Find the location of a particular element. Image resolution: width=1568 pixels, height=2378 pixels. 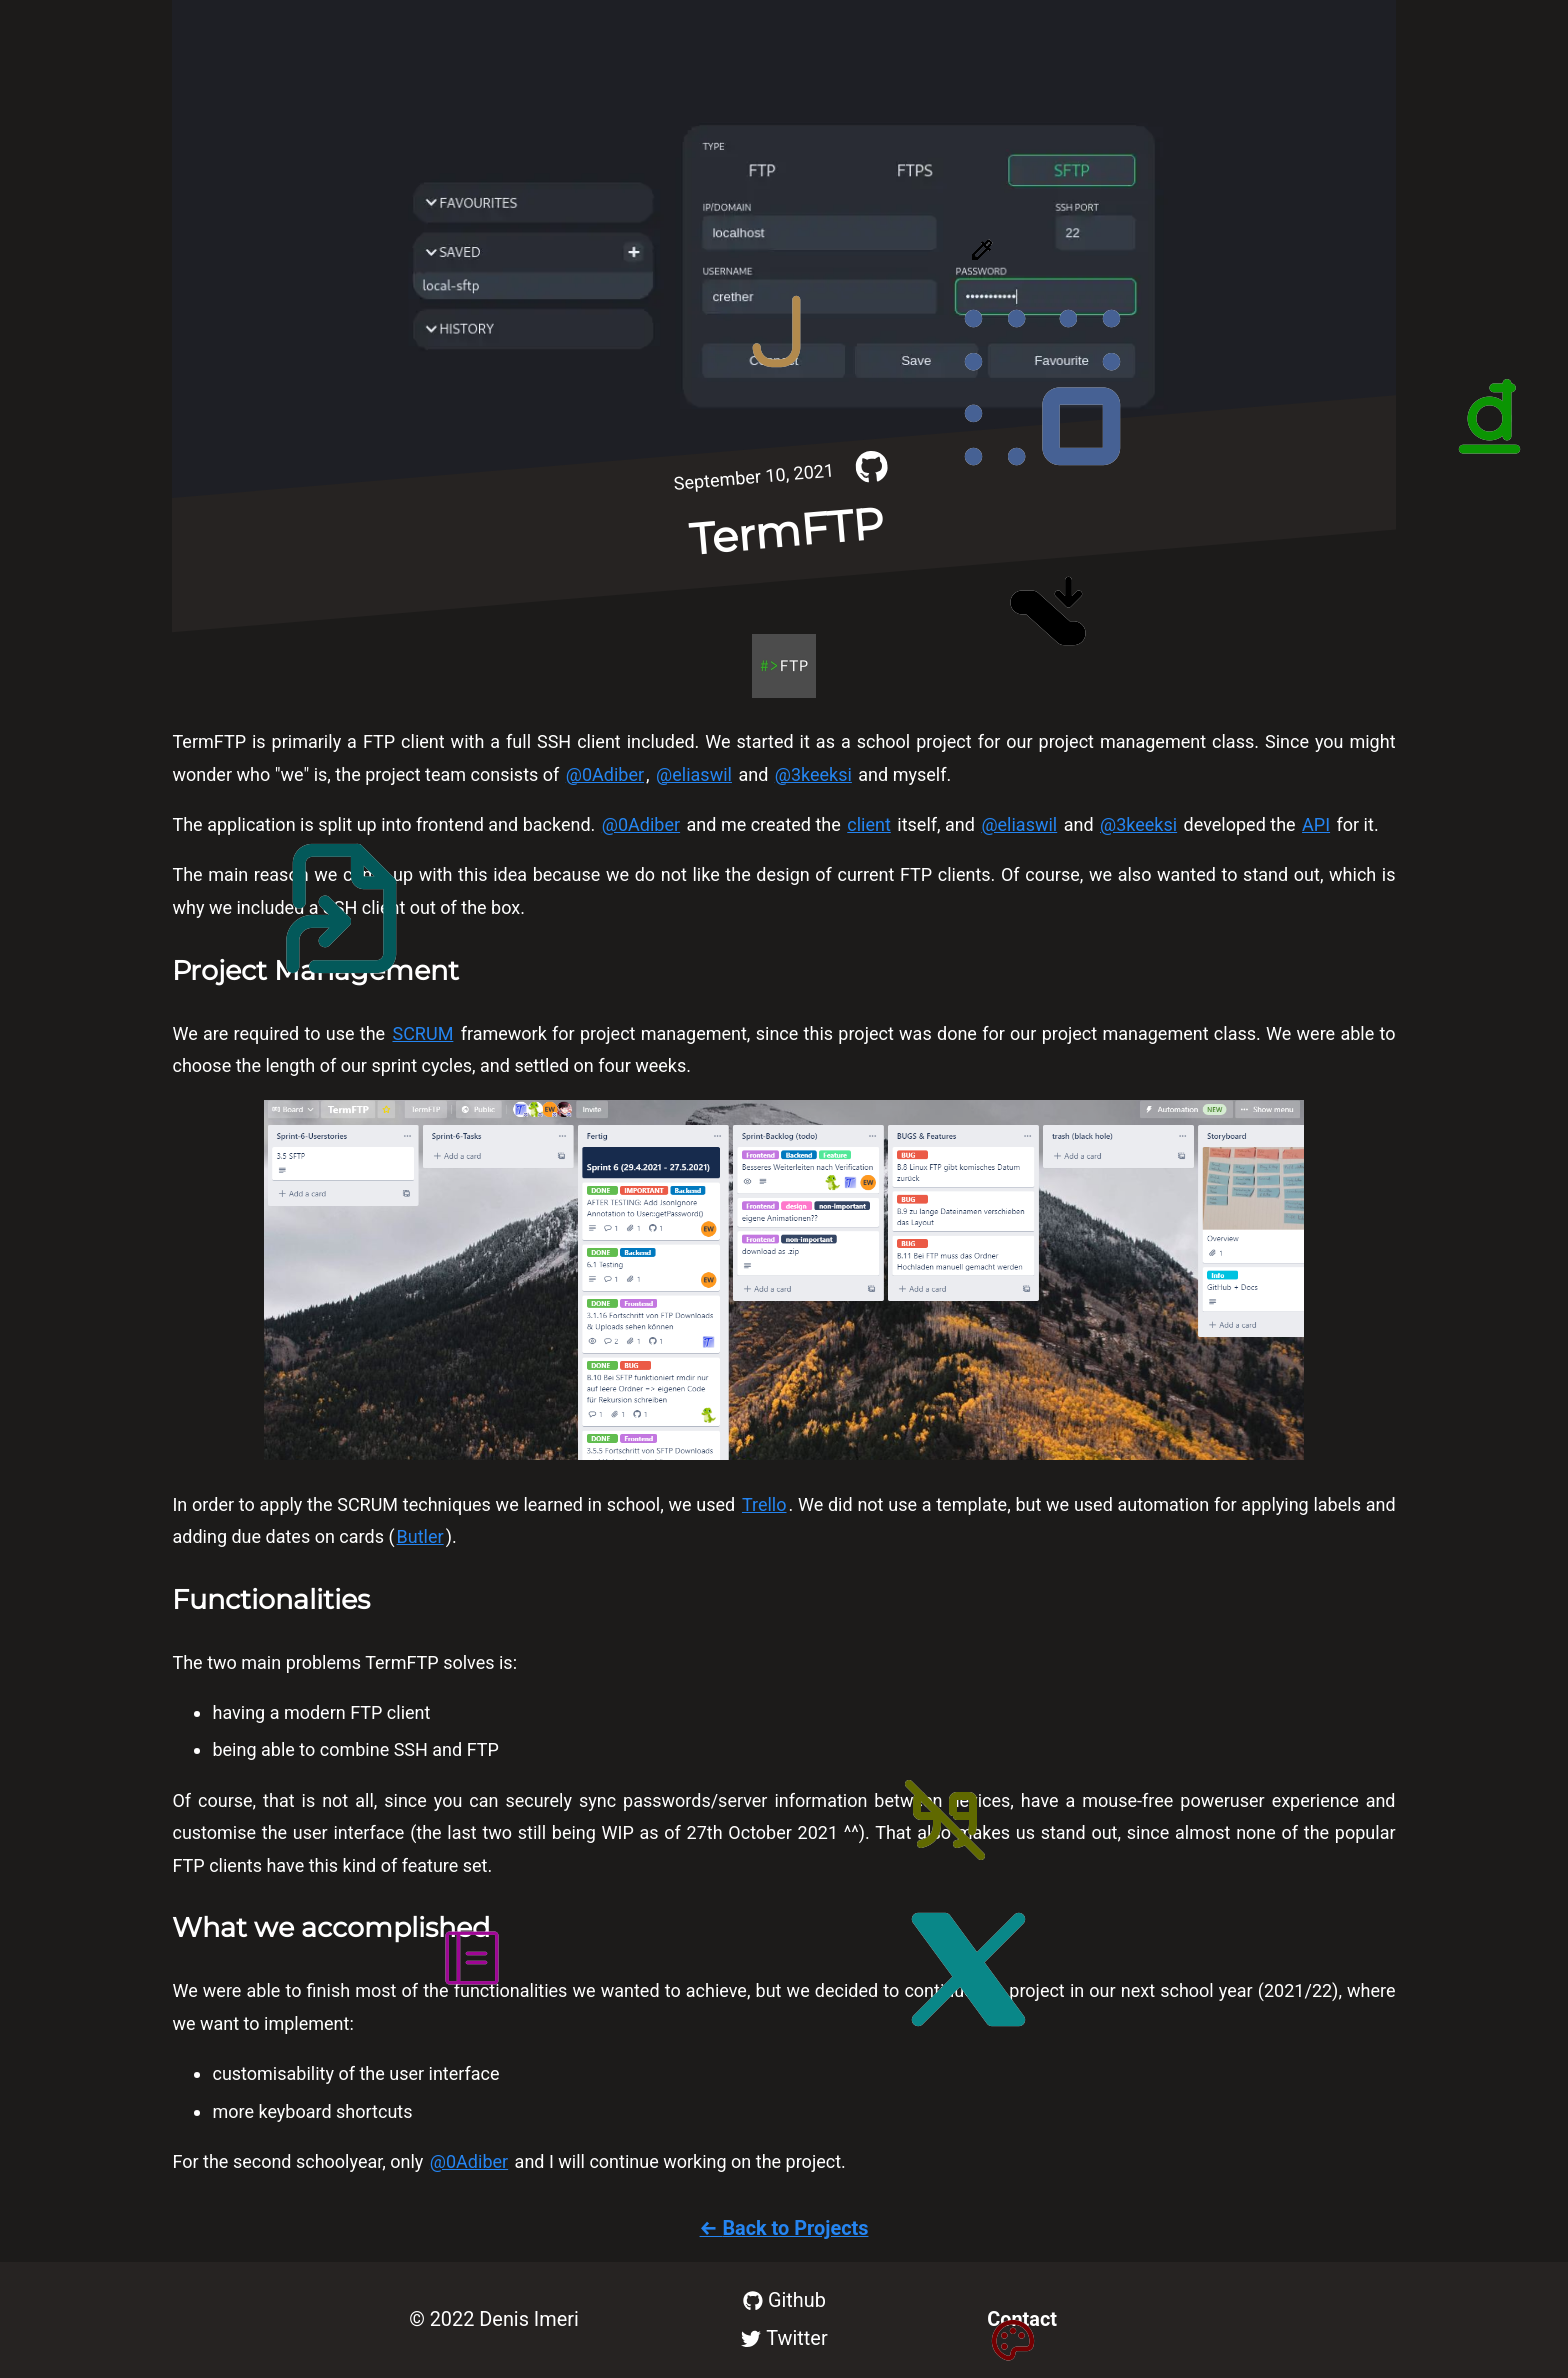

share to X (formerly Twitter) is located at coordinates (968, 1969).